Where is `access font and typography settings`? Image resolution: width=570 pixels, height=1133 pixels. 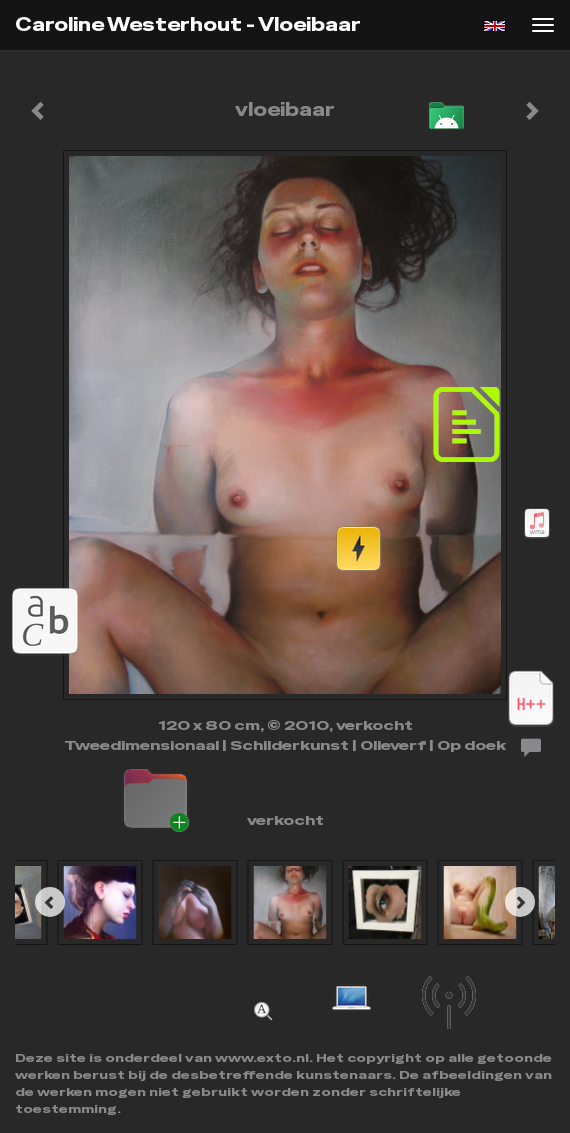
access font and typography settings is located at coordinates (45, 621).